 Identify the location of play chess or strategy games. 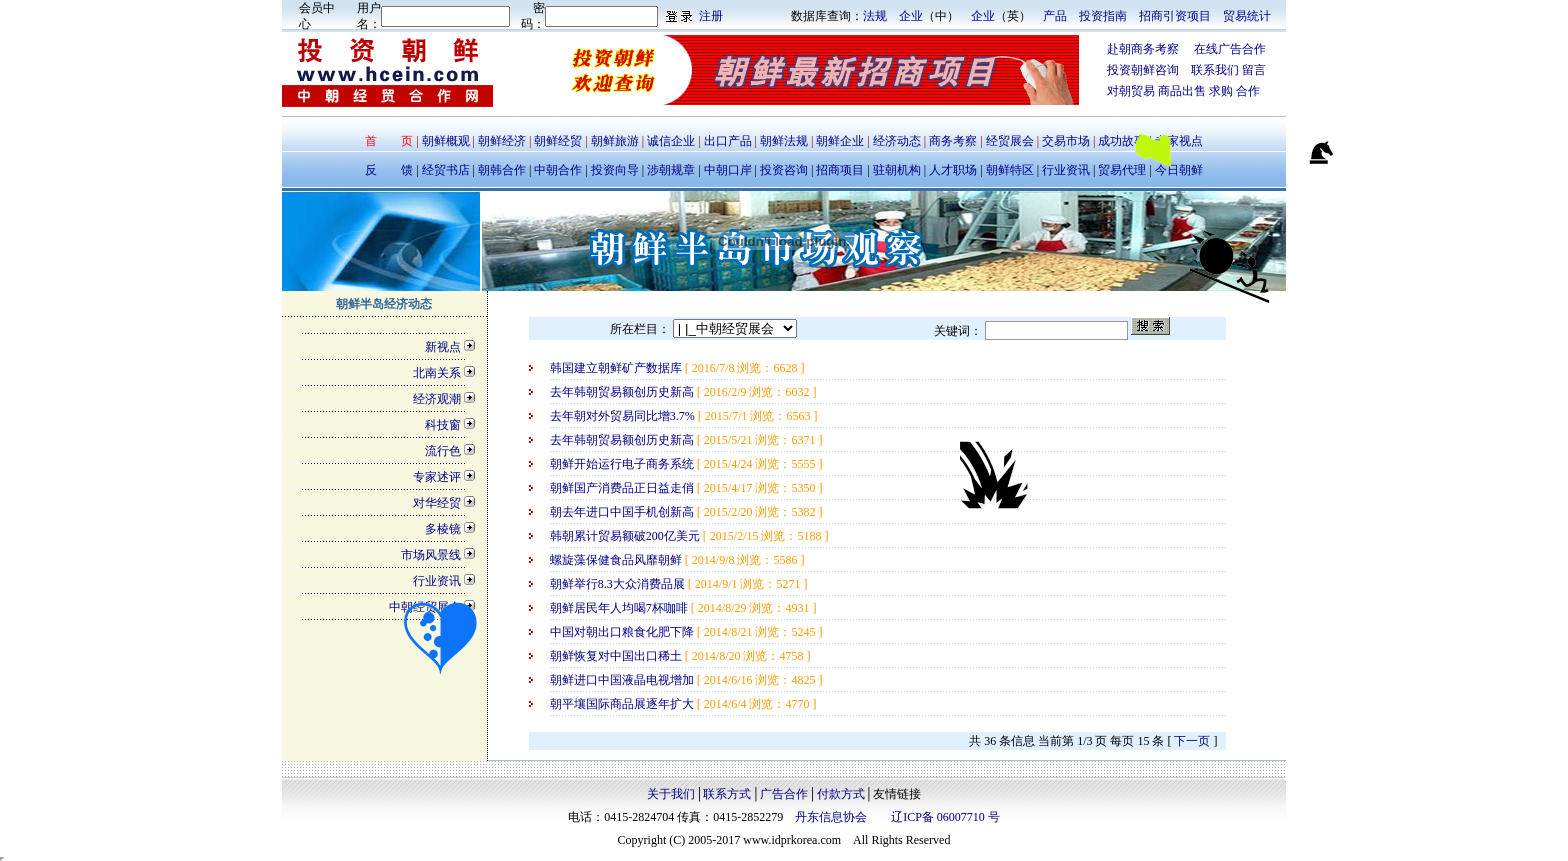
(1321, 150).